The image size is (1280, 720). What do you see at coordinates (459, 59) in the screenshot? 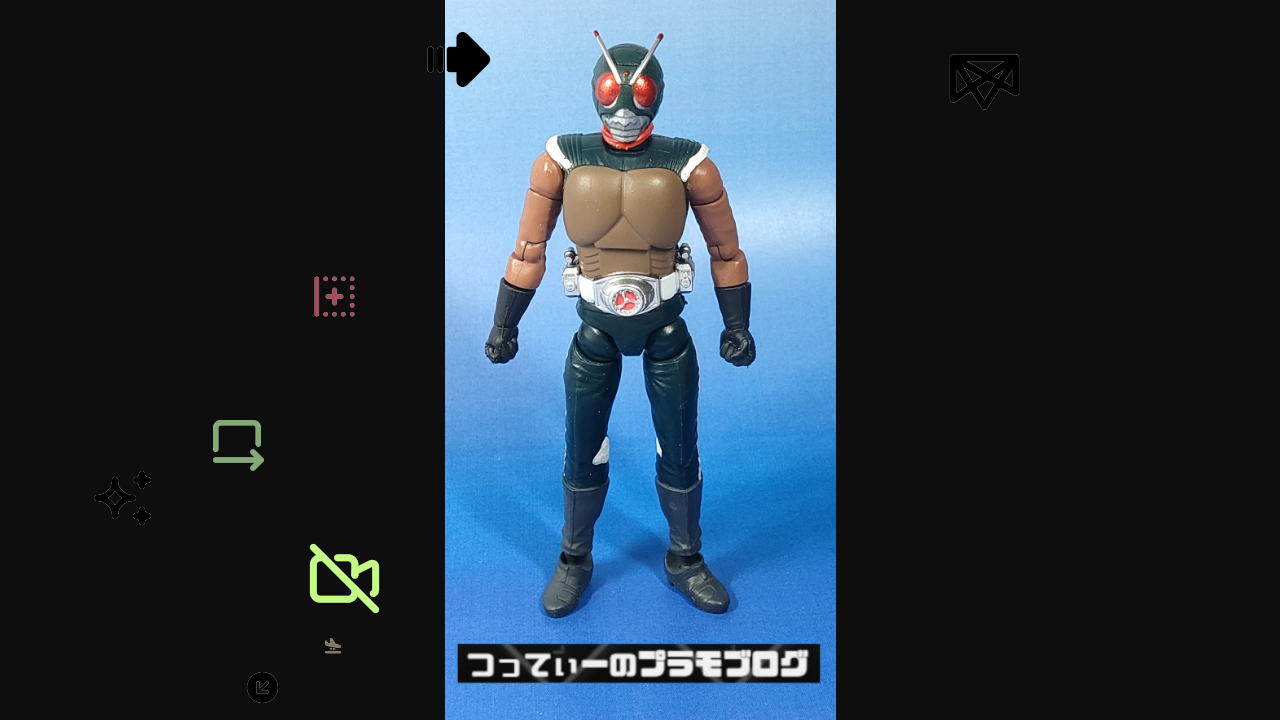
I see `skip forward or advance to next item` at bounding box center [459, 59].